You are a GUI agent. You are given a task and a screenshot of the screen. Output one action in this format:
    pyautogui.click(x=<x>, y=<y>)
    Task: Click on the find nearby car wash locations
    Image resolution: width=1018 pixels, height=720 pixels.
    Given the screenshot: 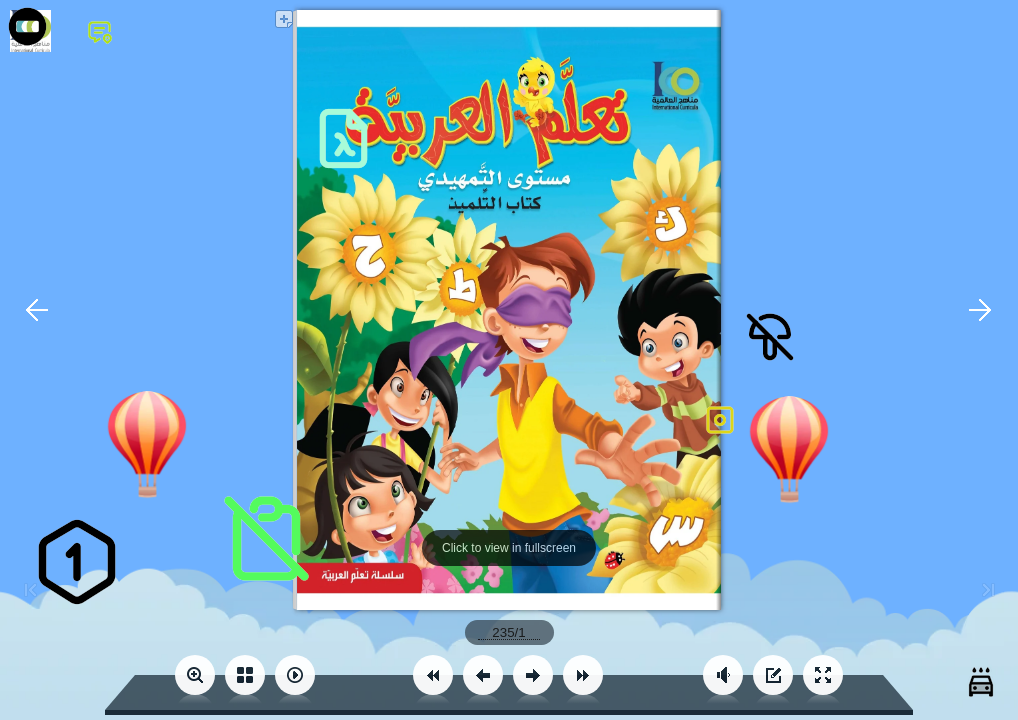 What is the action you would take?
    pyautogui.click(x=981, y=682)
    